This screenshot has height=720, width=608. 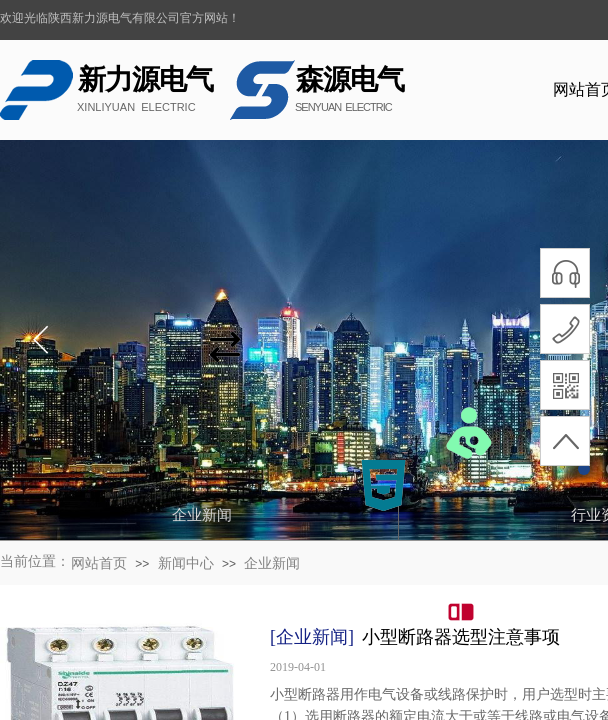 I want to click on HTML5 technology or web standard indicator, so click(x=383, y=485).